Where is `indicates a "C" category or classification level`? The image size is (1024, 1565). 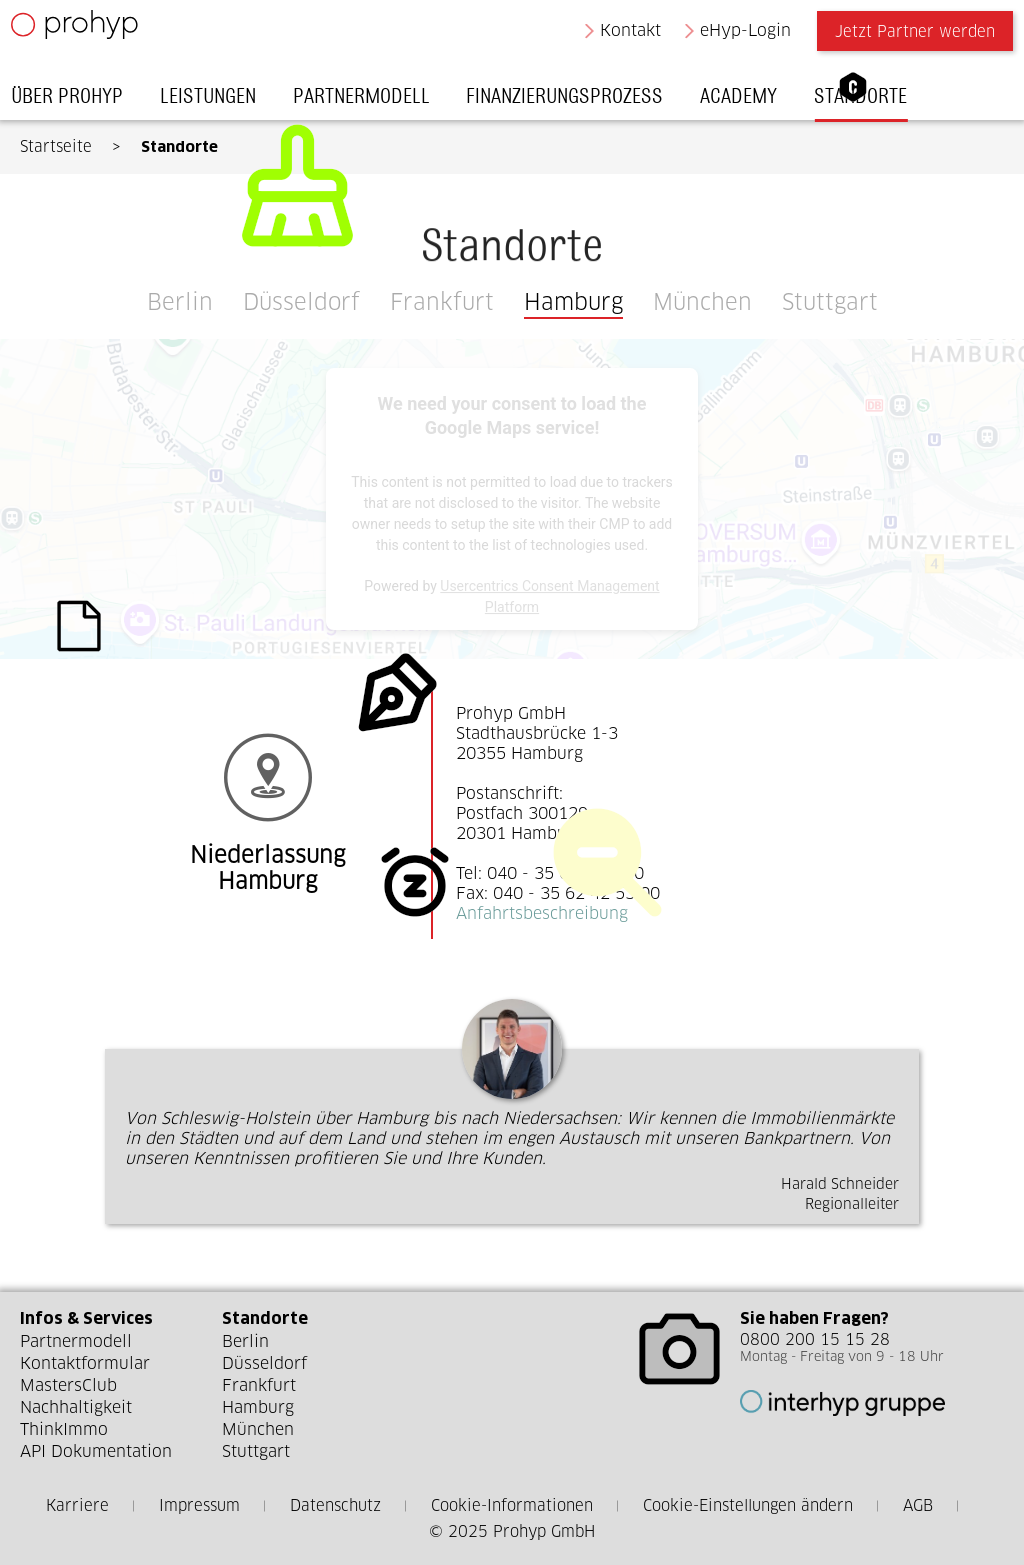 indicates a "C" category or classification level is located at coordinates (853, 87).